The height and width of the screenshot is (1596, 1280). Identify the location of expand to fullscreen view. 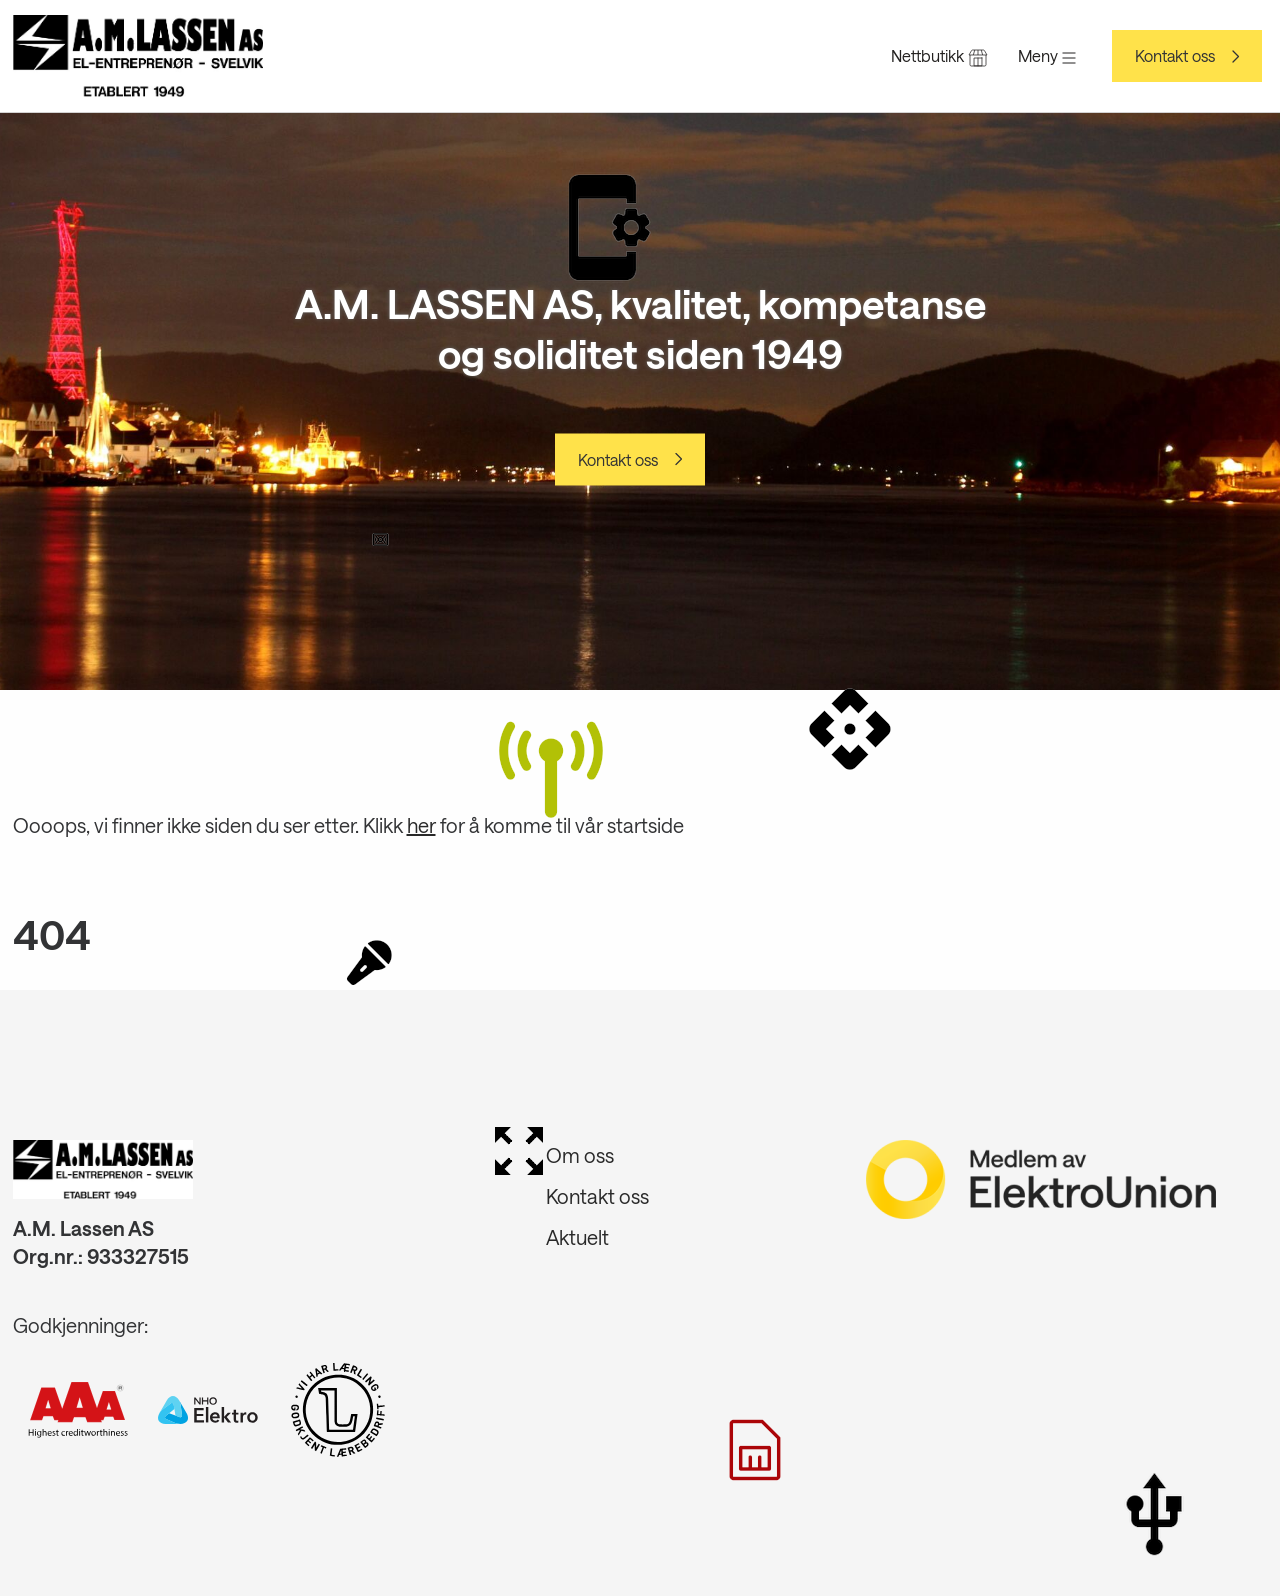
(519, 1151).